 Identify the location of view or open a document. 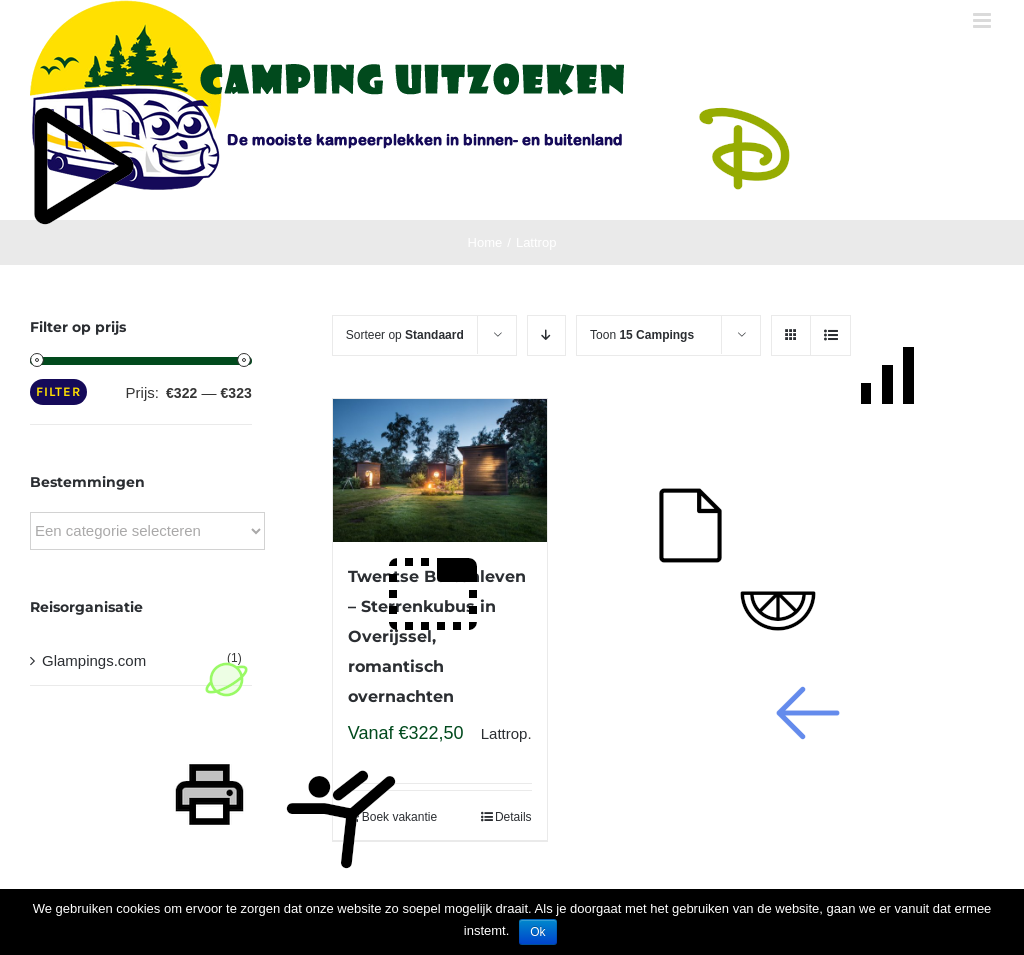
(690, 525).